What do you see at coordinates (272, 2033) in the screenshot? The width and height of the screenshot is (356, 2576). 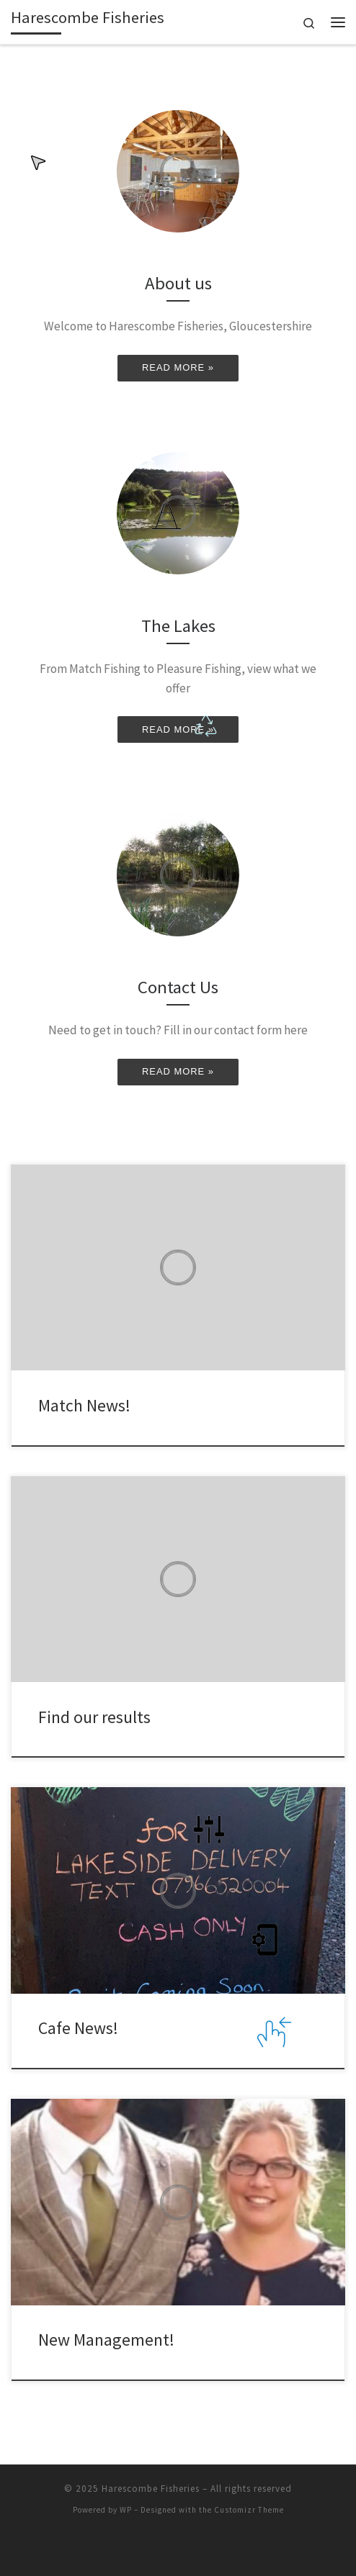 I see `swipe left to navigate or dismiss` at bounding box center [272, 2033].